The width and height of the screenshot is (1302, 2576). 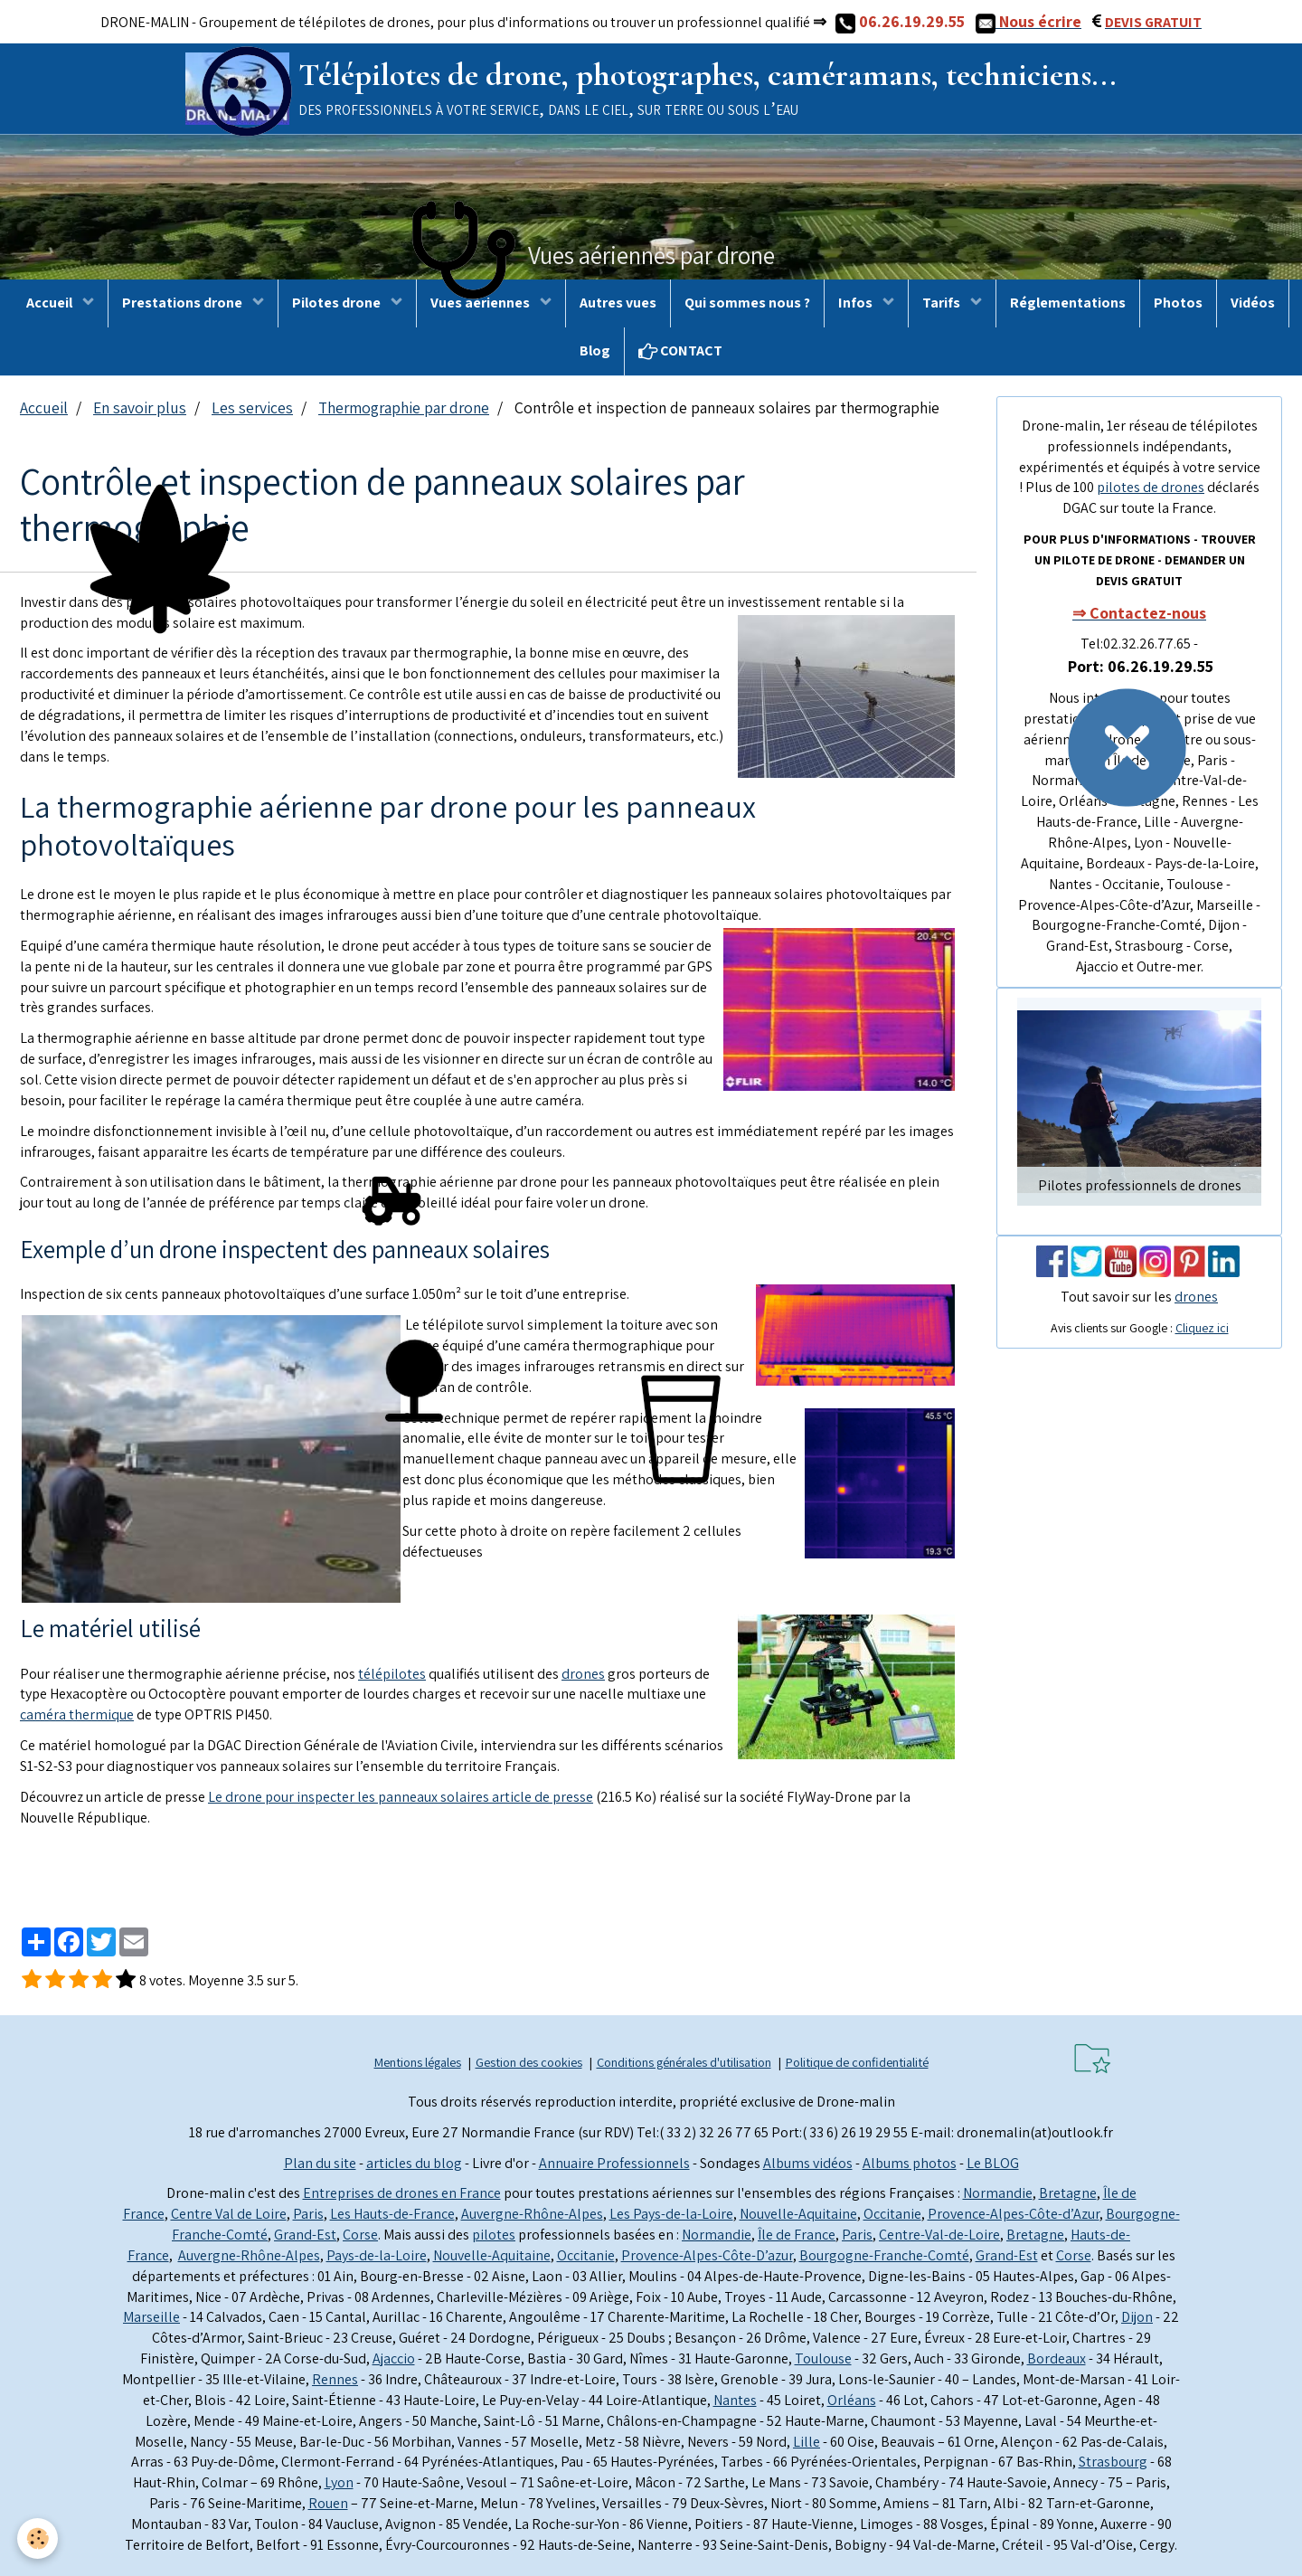 What do you see at coordinates (1091, 2057) in the screenshot?
I see `access your starred or favorite folders` at bounding box center [1091, 2057].